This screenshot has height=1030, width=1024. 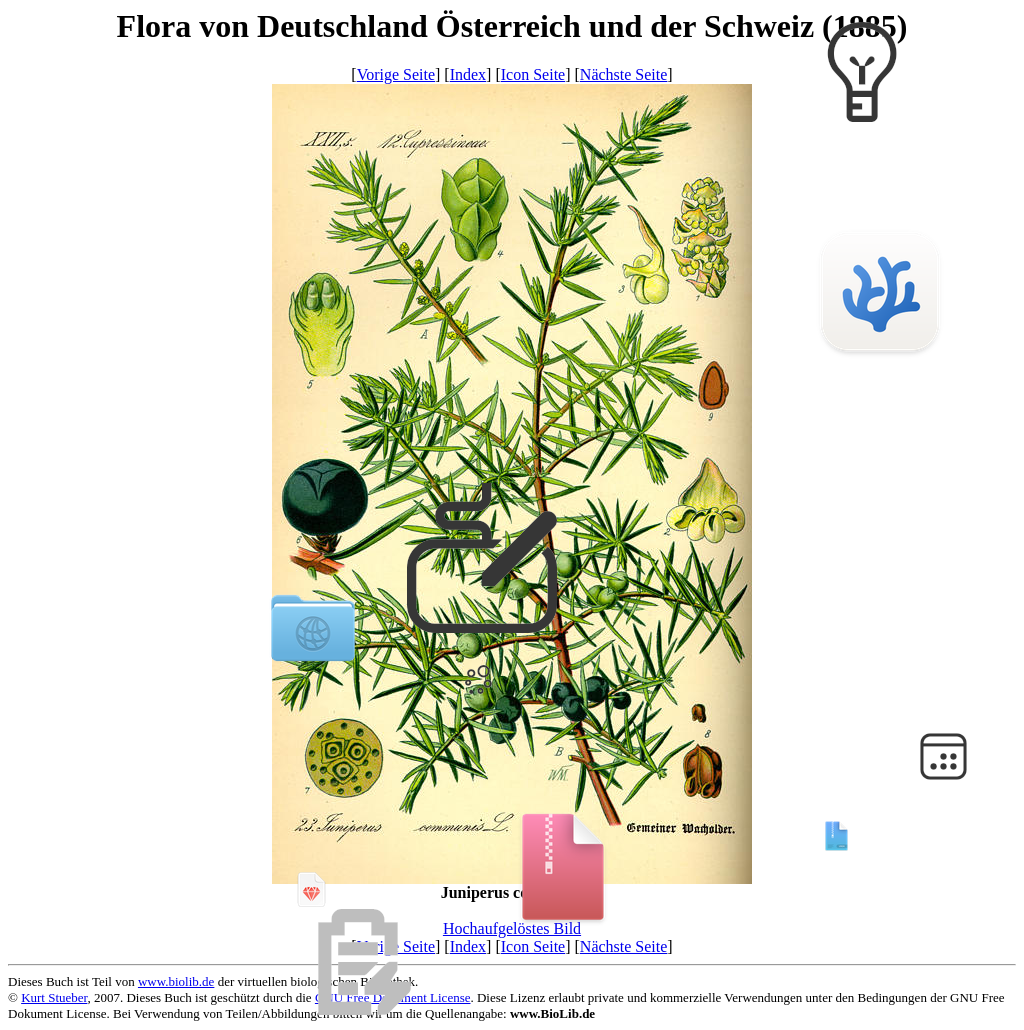 What do you see at coordinates (313, 628) in the screenshot?
I see `folder containing HTML or web-related files` at bounding box center [313, 628].